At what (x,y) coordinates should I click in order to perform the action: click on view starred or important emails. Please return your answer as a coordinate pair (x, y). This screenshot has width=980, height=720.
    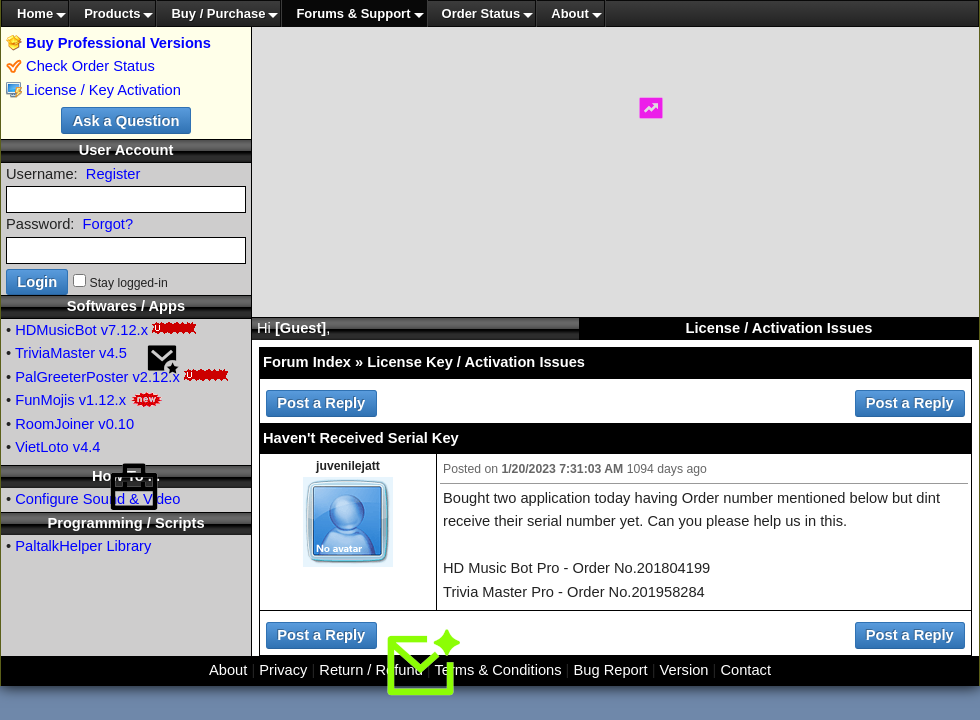
    Looking at the image, I should click on (162, 358).